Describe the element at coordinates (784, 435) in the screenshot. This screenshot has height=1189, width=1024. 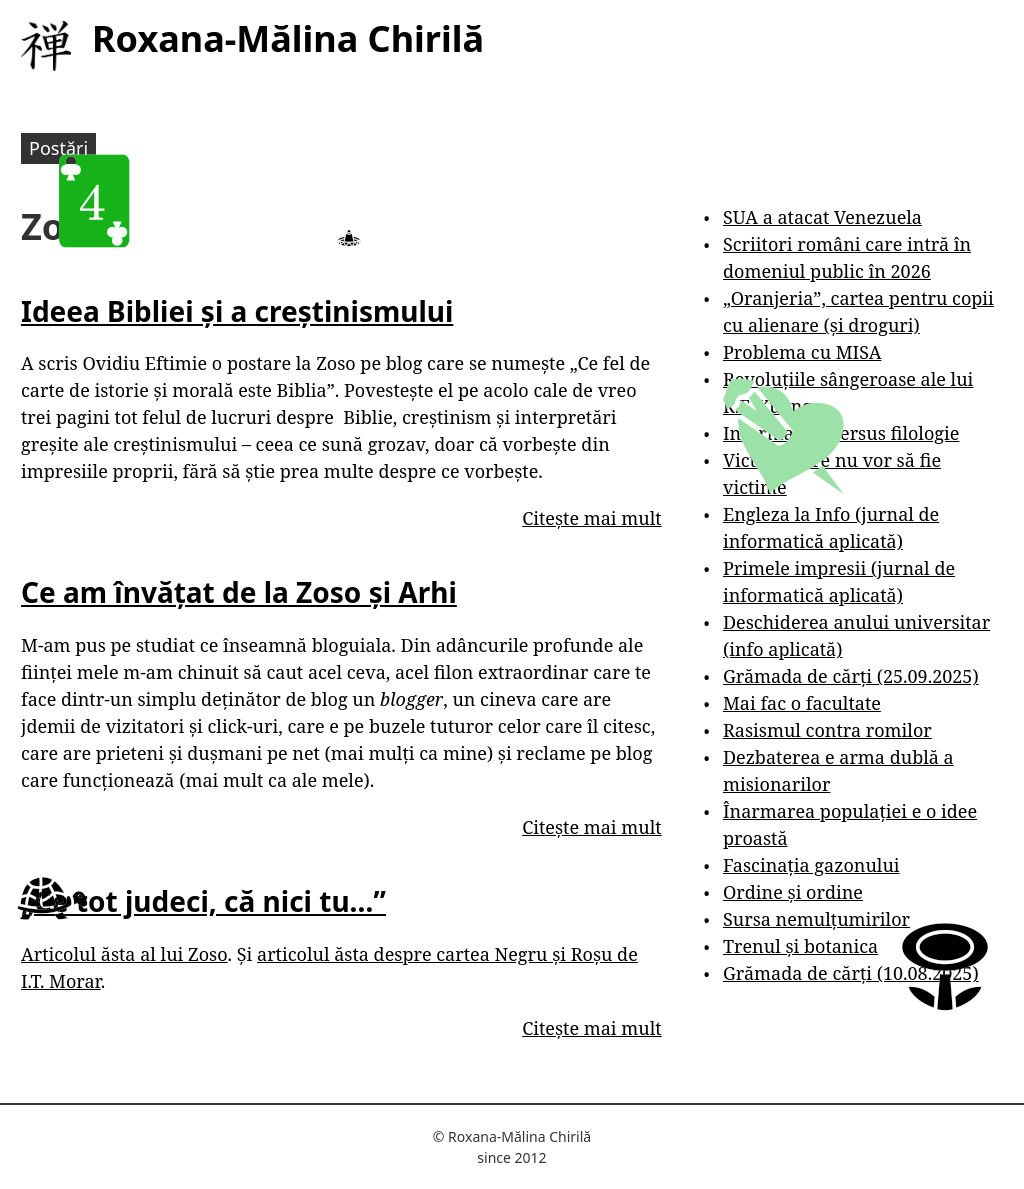
I see `indicates a broken heart or heartbreak status` at that location.